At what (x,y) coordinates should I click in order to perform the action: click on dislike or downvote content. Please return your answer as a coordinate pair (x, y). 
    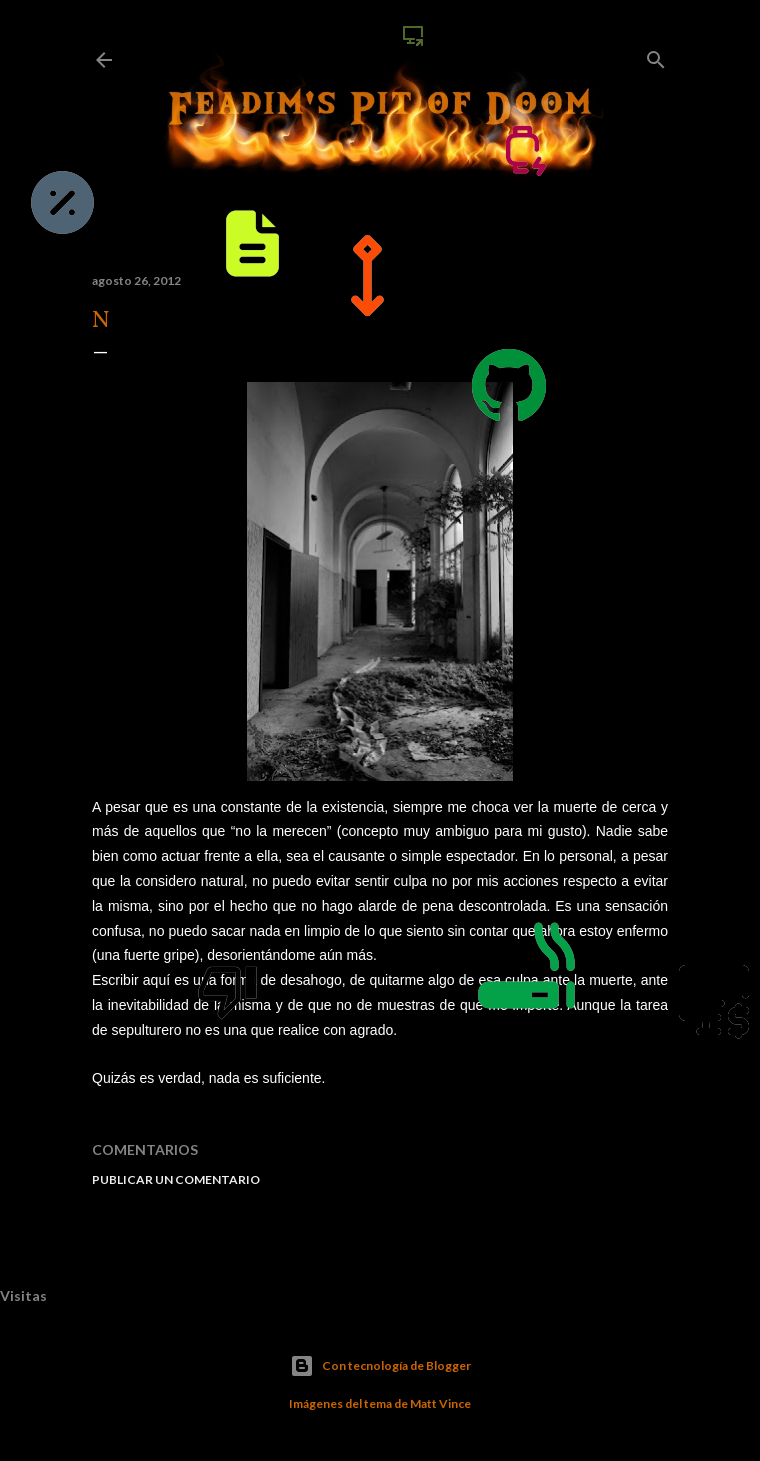
    Looking at the image, I should click on (227, 990).